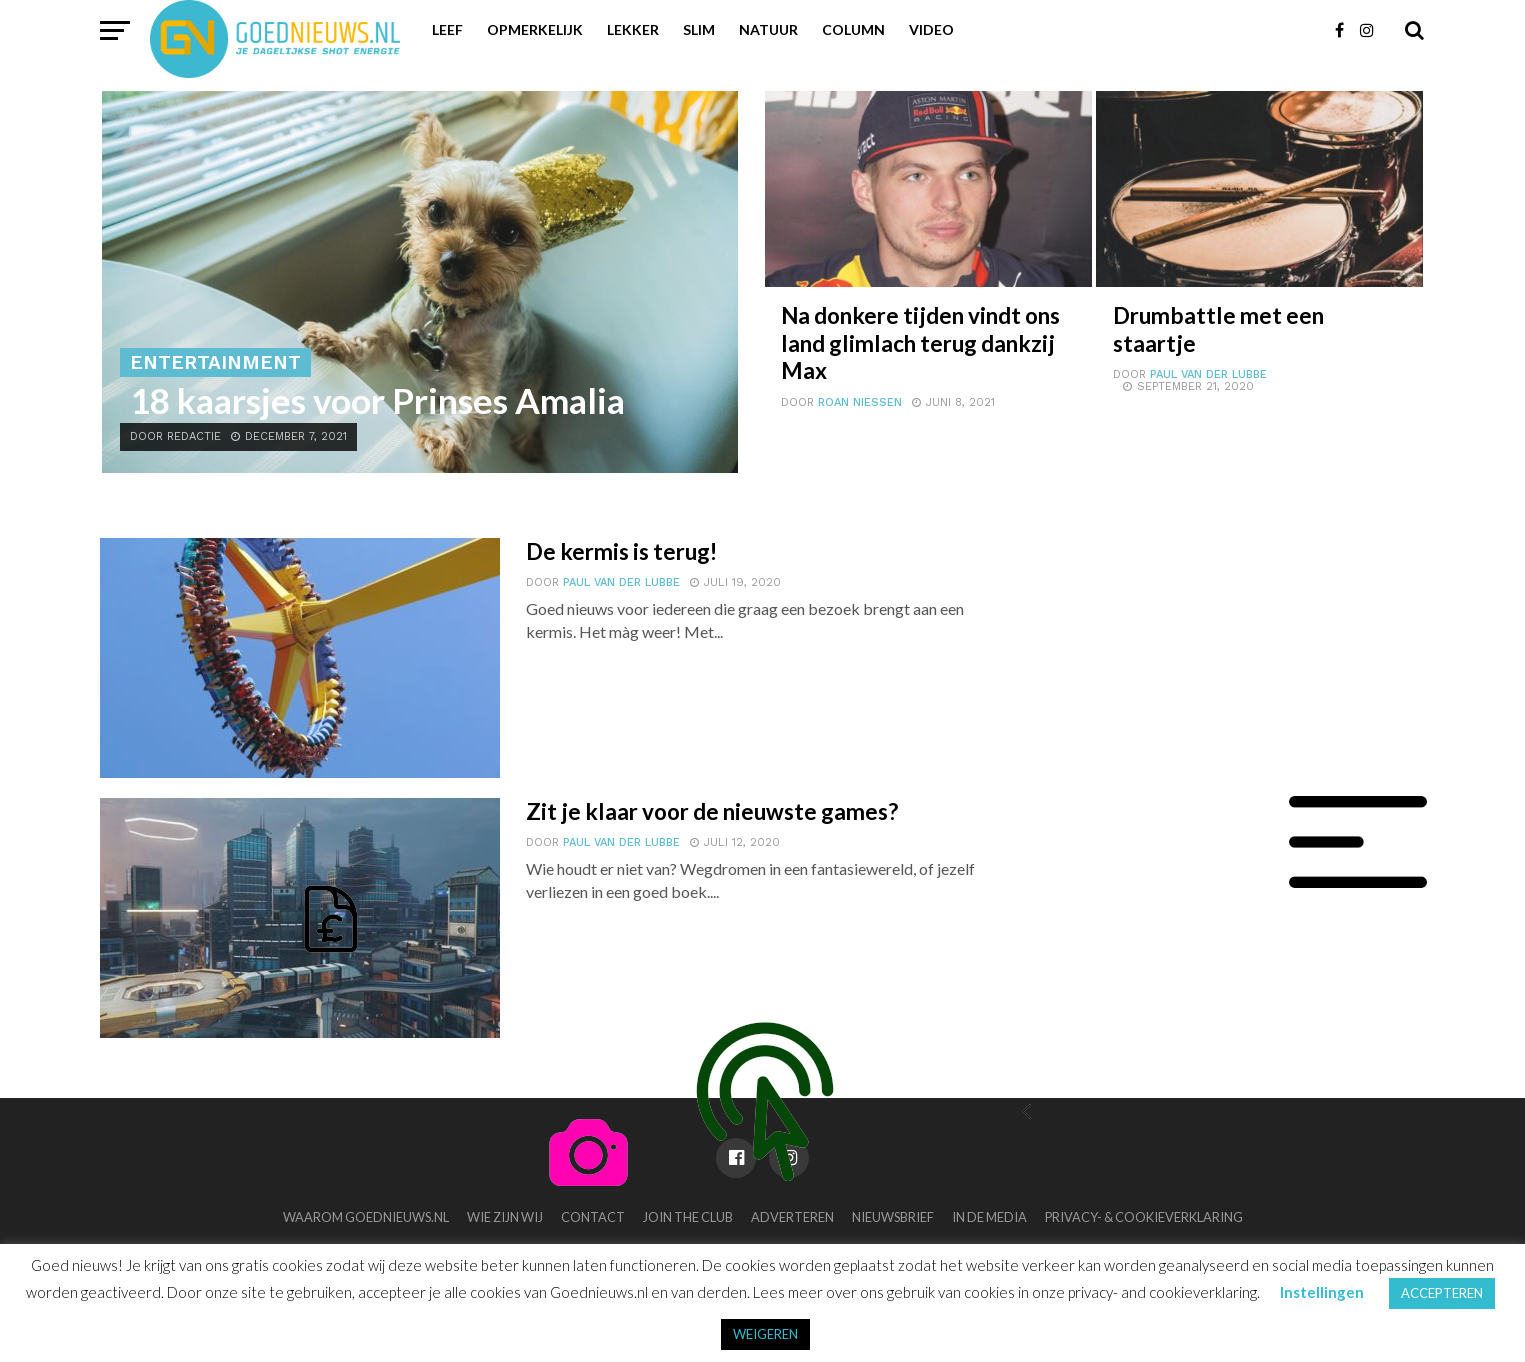 The width and height of the screenshot is (1525, 1362). What do you see at coordinates (765, 1102) in the screenshot?
I see `tap or click interaction detected` at bounding box center [765, 1102].